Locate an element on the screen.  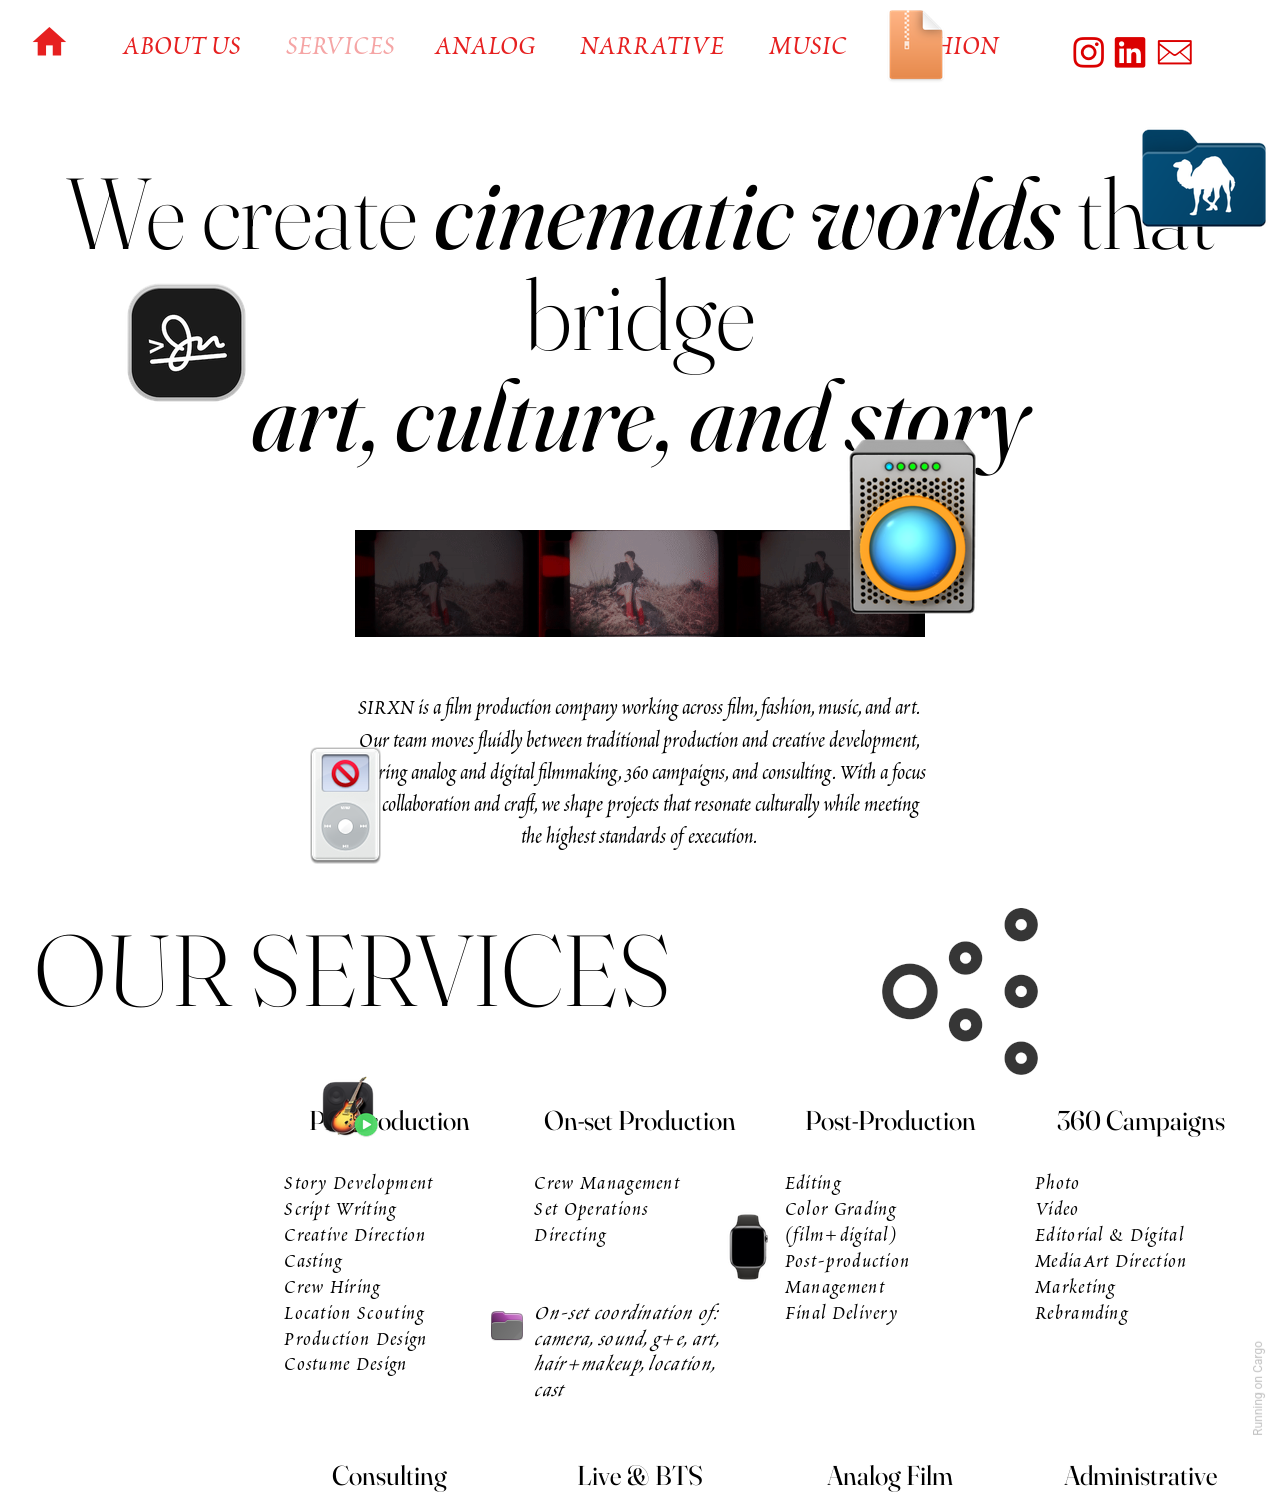
open secretive app for secure key management is located at coordinates (186, 342).